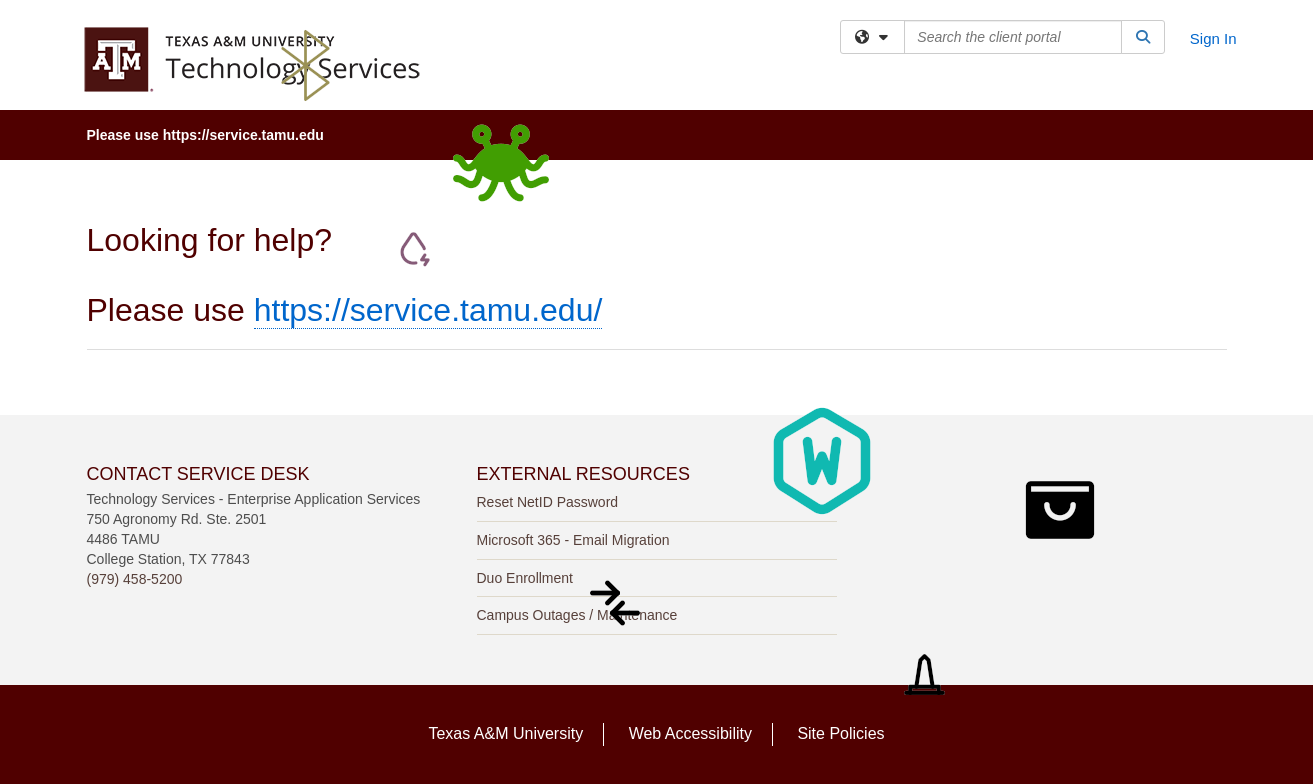  I want to click on view monuments or landmarks nearby, so click(924, 674).